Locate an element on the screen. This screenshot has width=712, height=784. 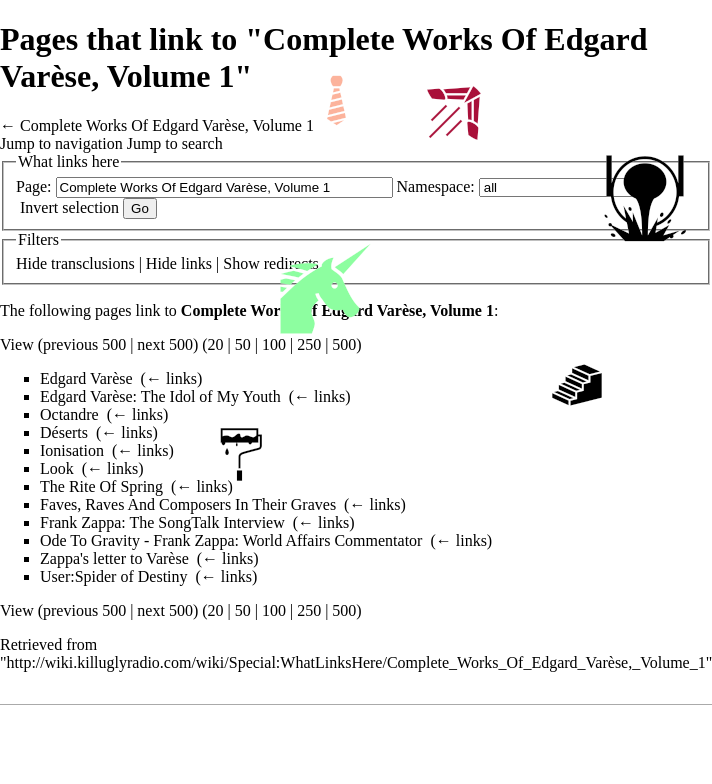
smelting or metalworking process in progress is located at coordinates (645, 198).